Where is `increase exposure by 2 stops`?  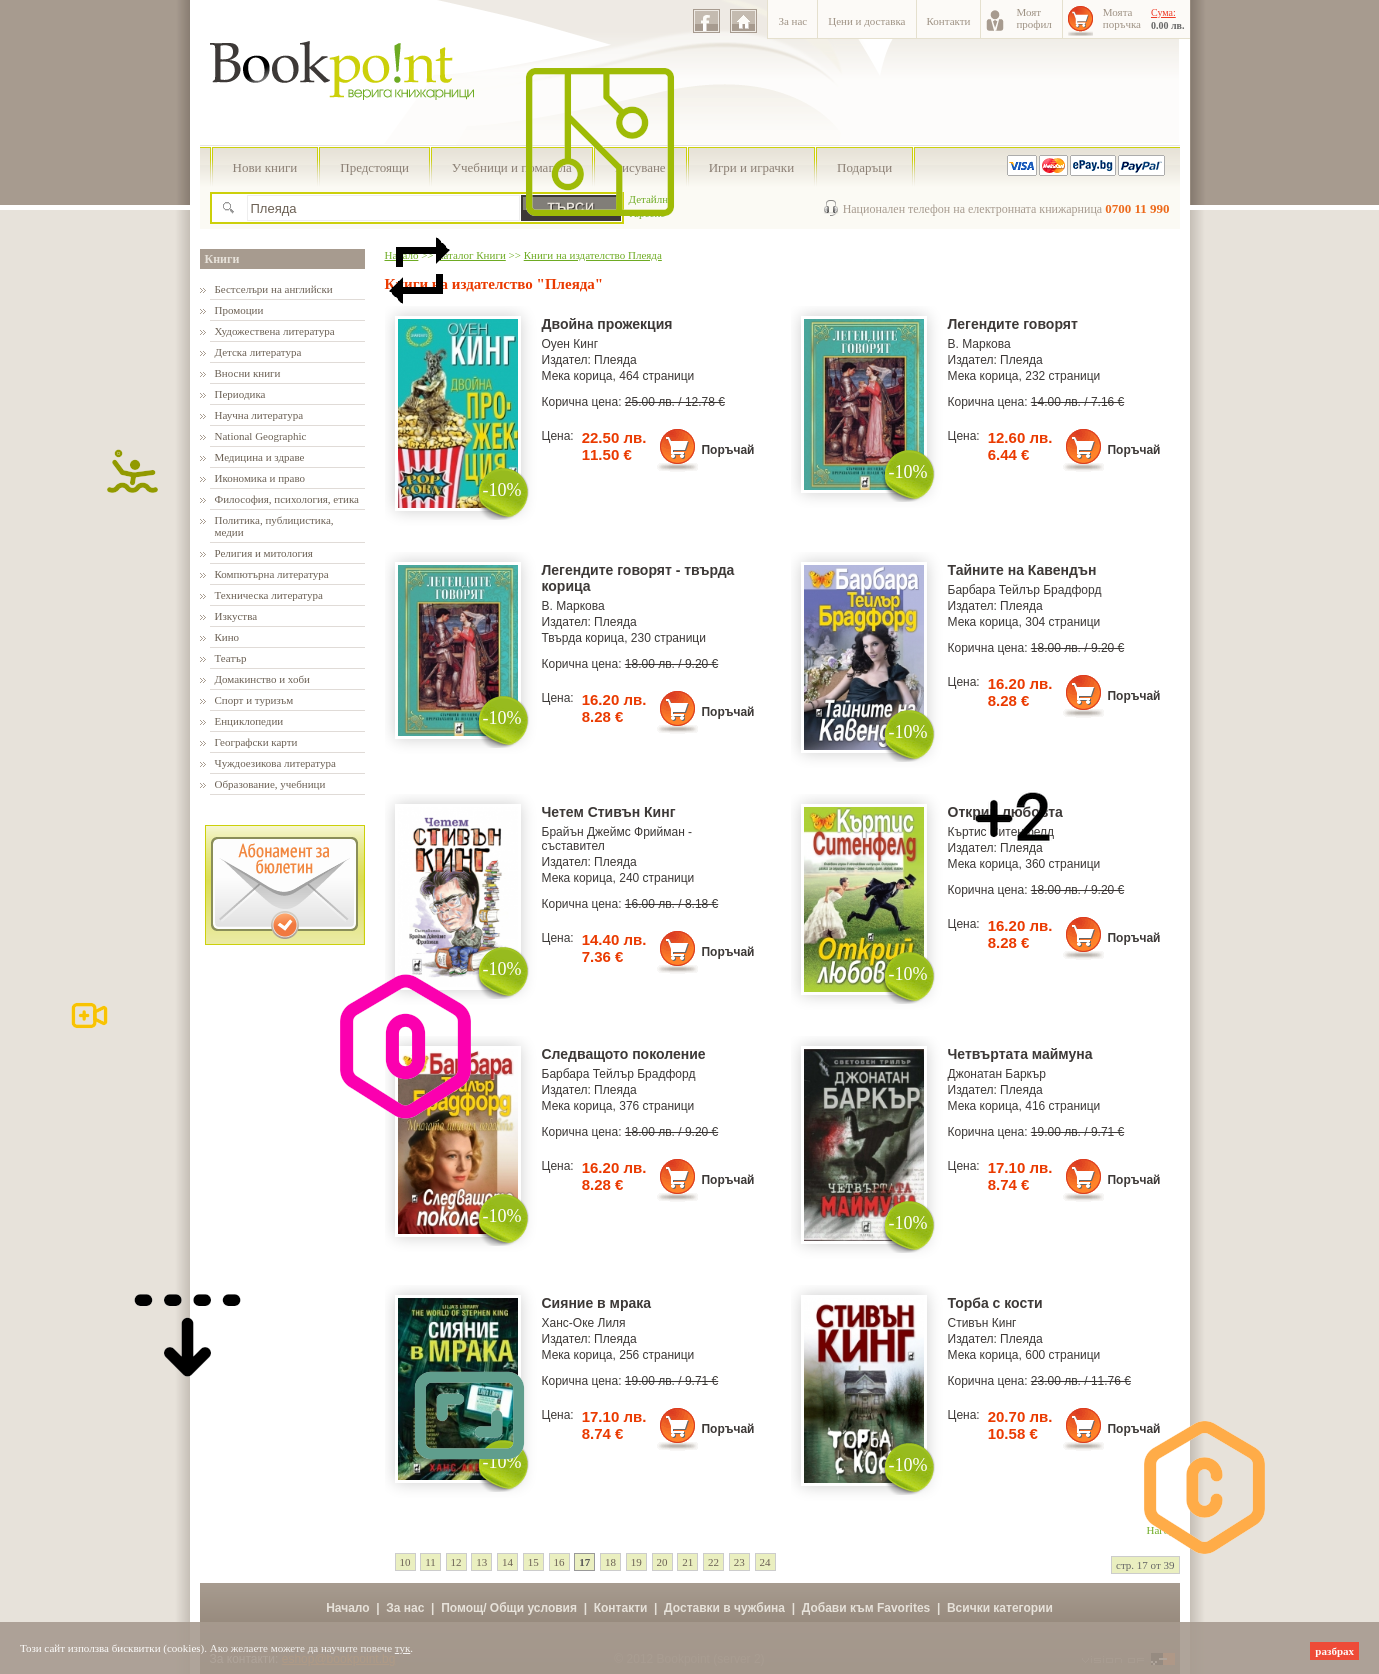
increase exposure by 2 stops is located at coordinates (1012, 818).